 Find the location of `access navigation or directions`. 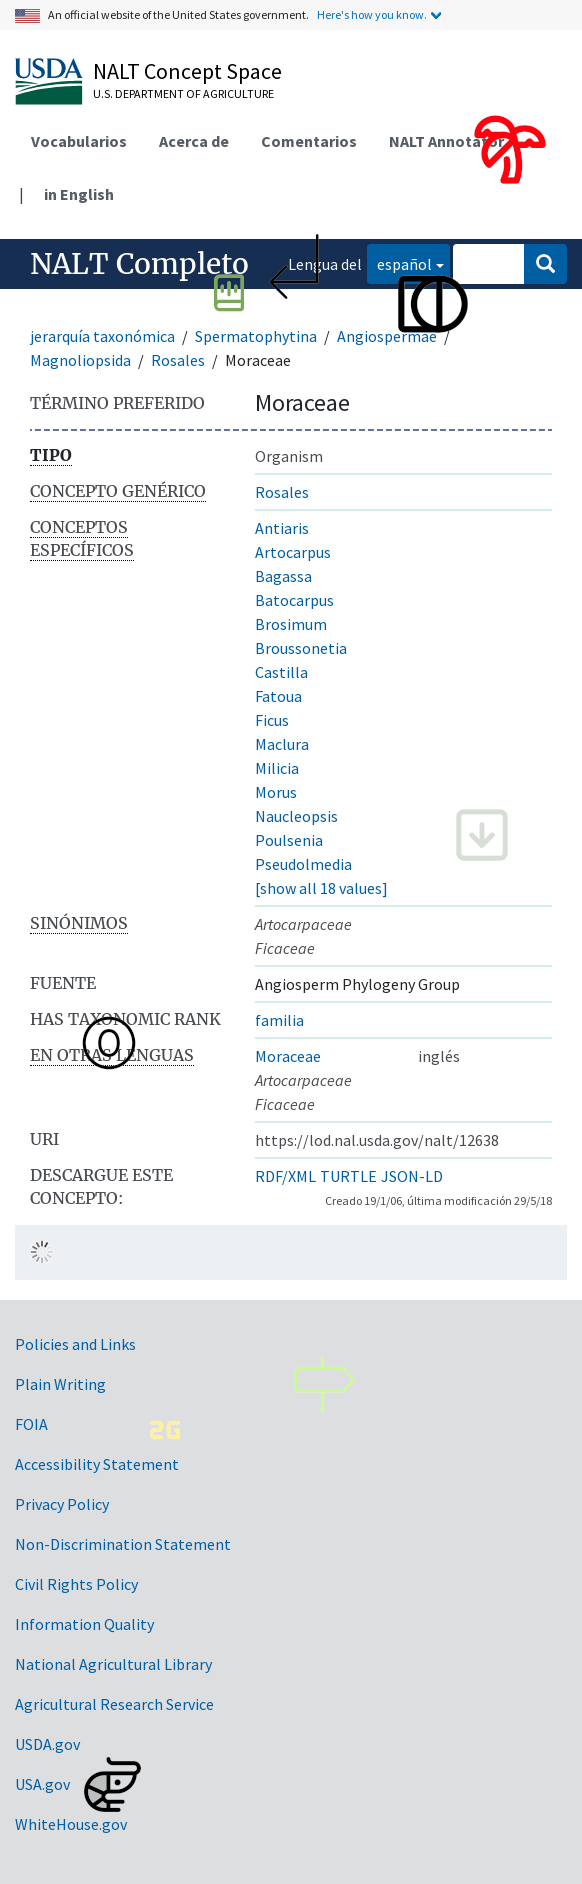

access navigation or directions is located at coordinates (322, 1384).